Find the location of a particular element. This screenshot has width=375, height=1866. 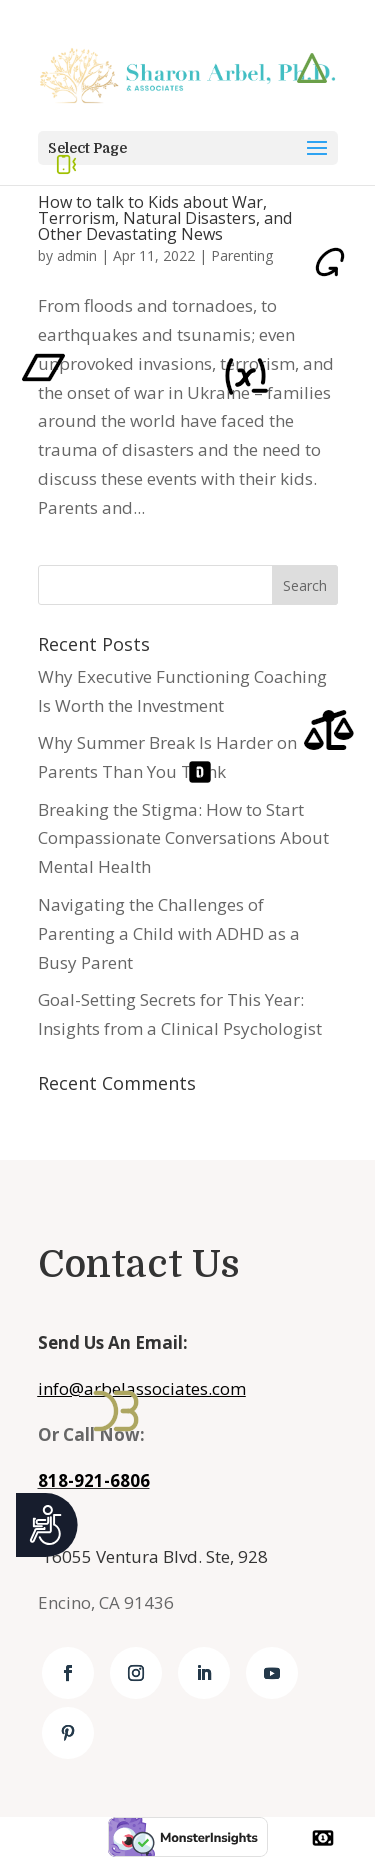

indicates change or difference in a value is located at coordinates (312, 68).